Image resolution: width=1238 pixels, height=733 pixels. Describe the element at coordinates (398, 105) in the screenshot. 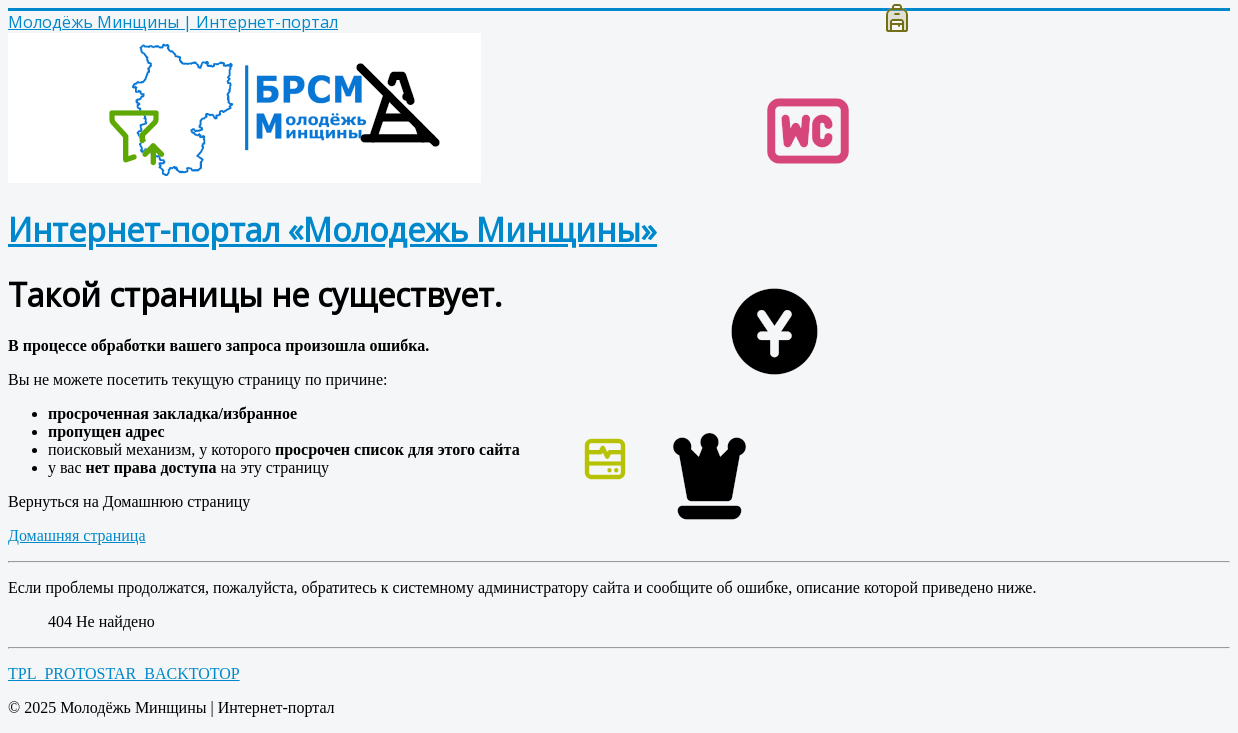

I see `disable construction or roadwork warnings` at that location.